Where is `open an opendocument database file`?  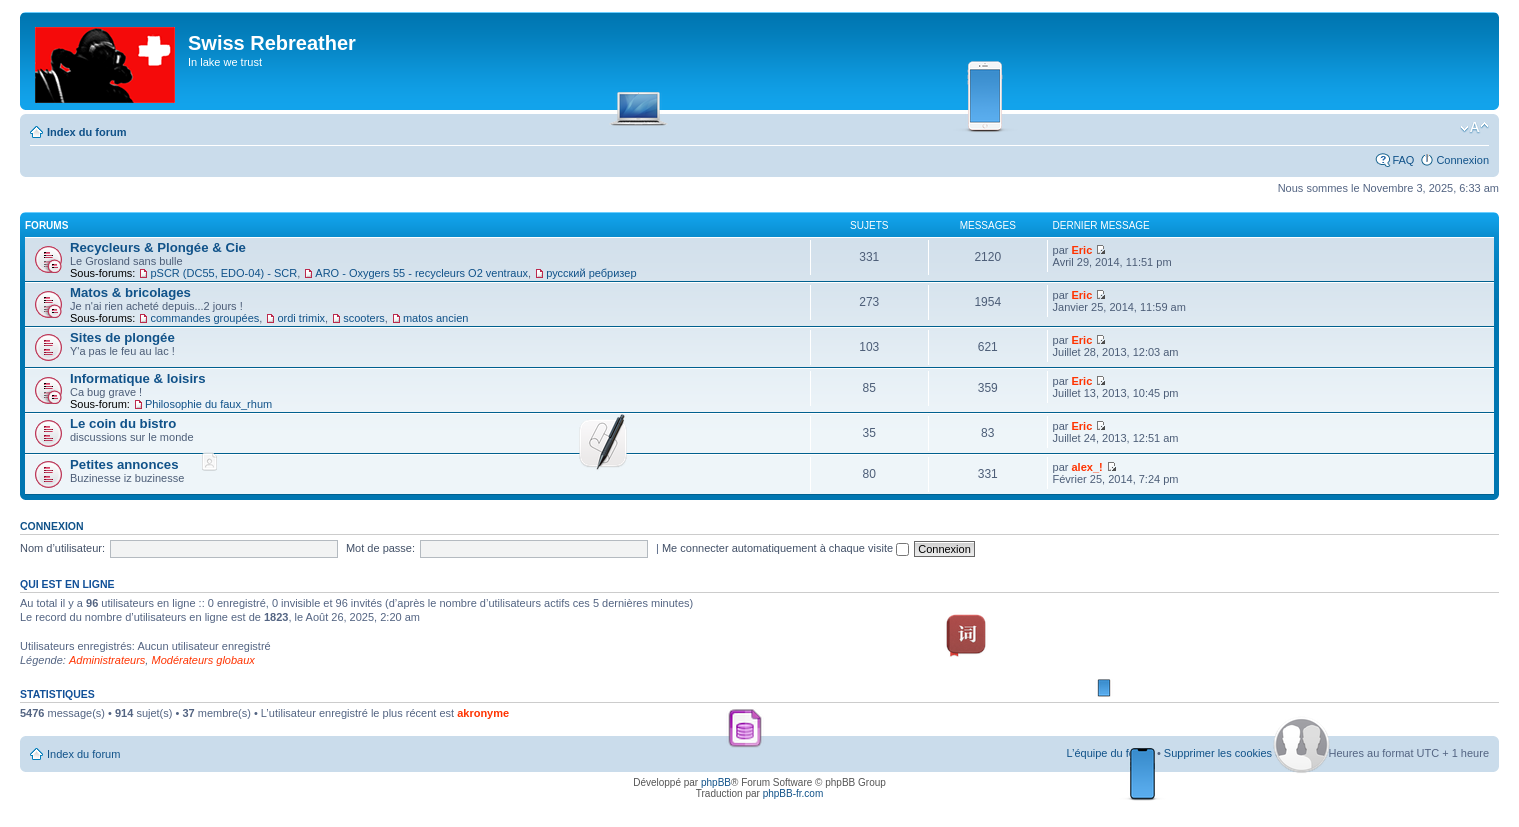
open an opendocument database file is located at coordinates (745, 728).